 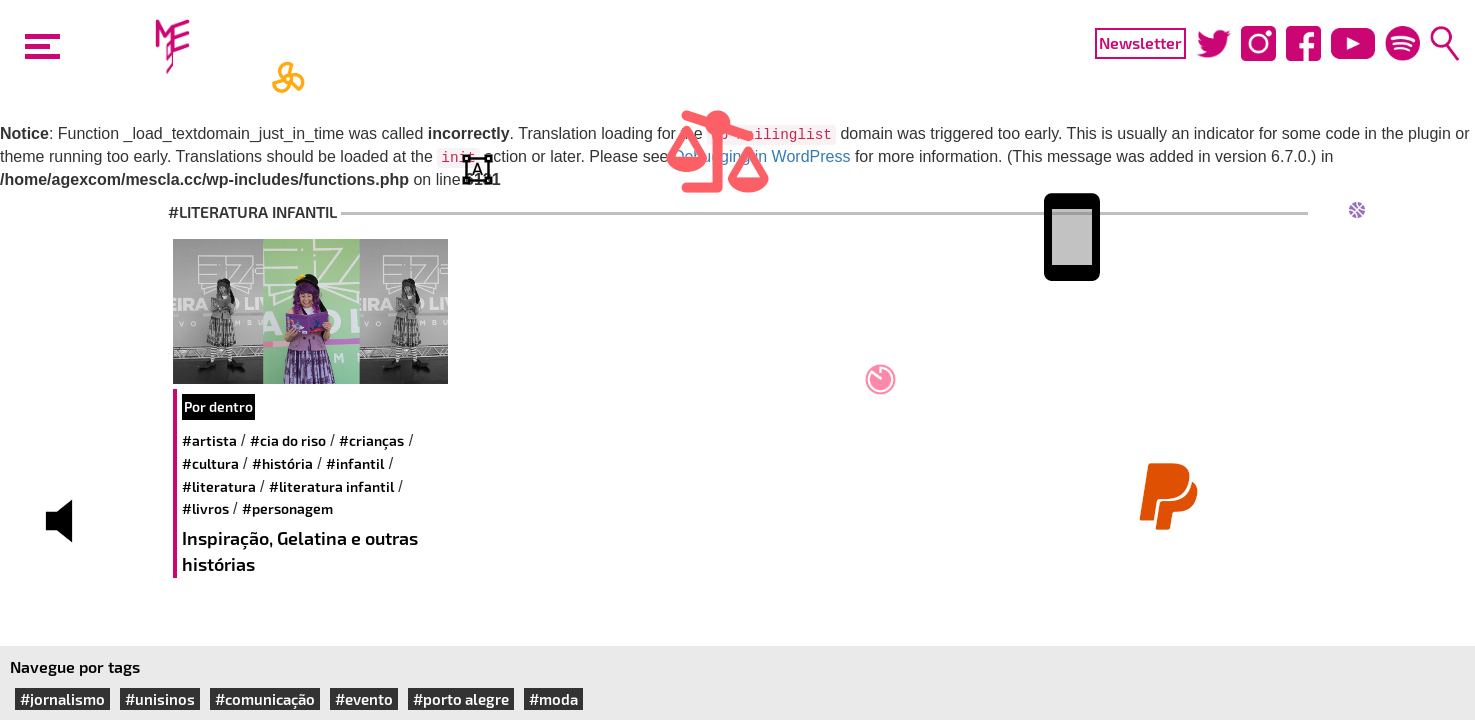 I want to click on set or view a countdown timer, so click(x=880, y=379).